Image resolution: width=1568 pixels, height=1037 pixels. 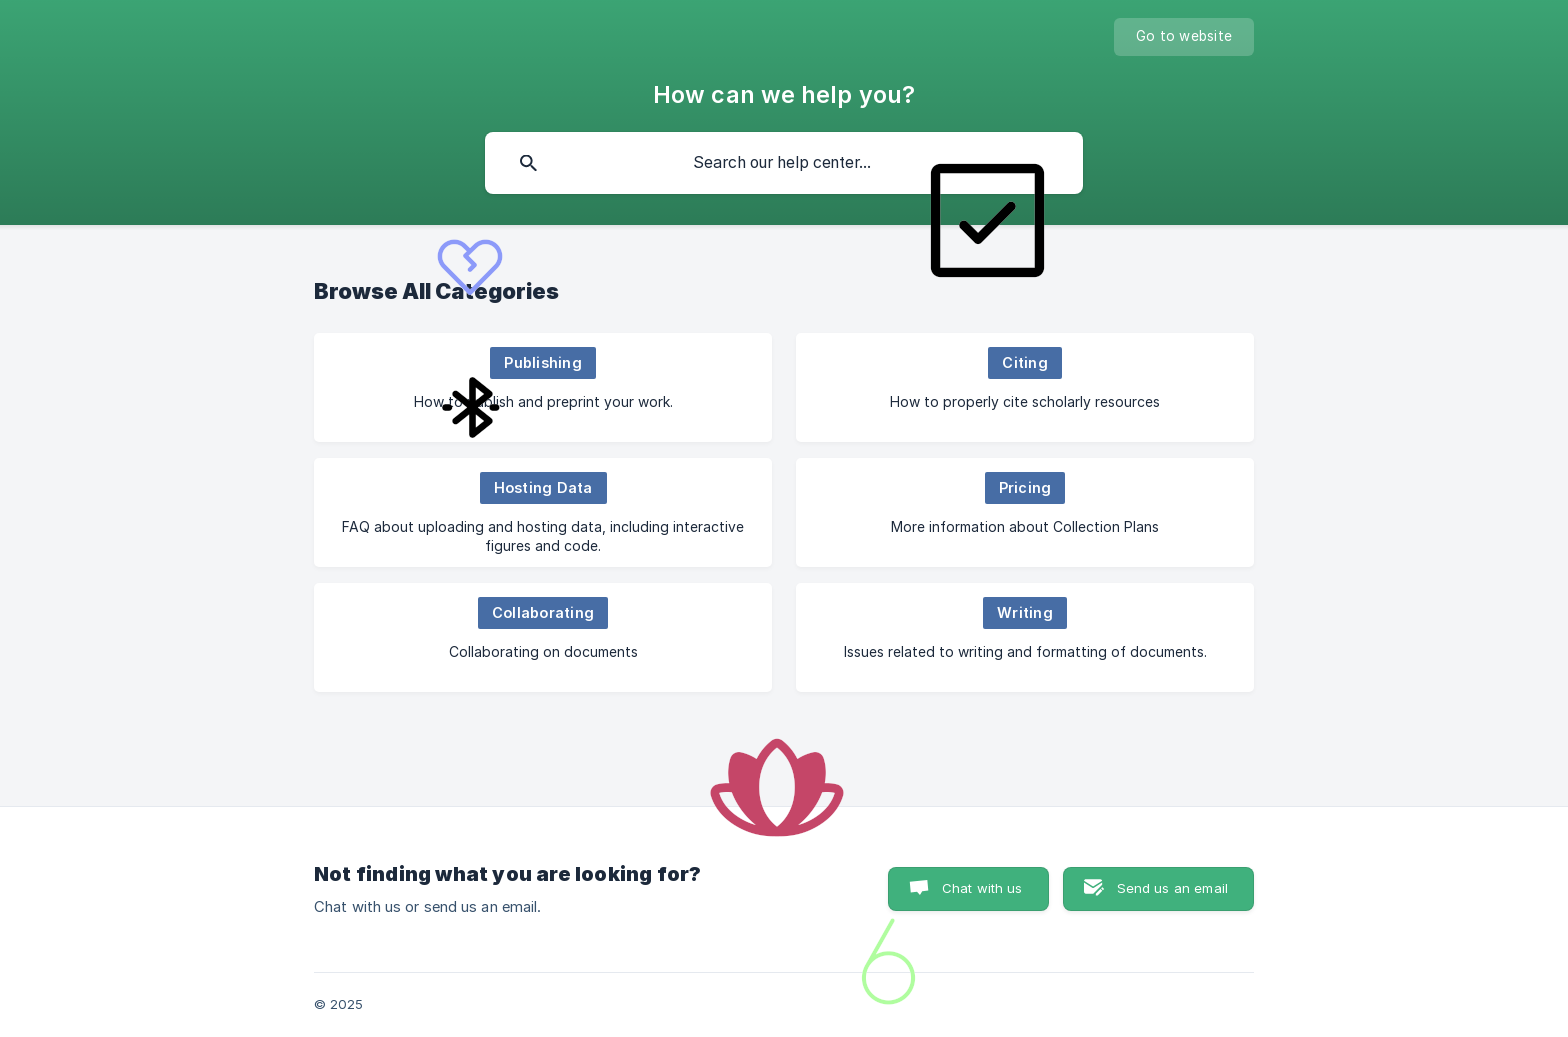 What do you see at coordinates (888, 961) in the screenshot?
I see `indicates the number six in a list or sequence` at bounding box center [888, 961].